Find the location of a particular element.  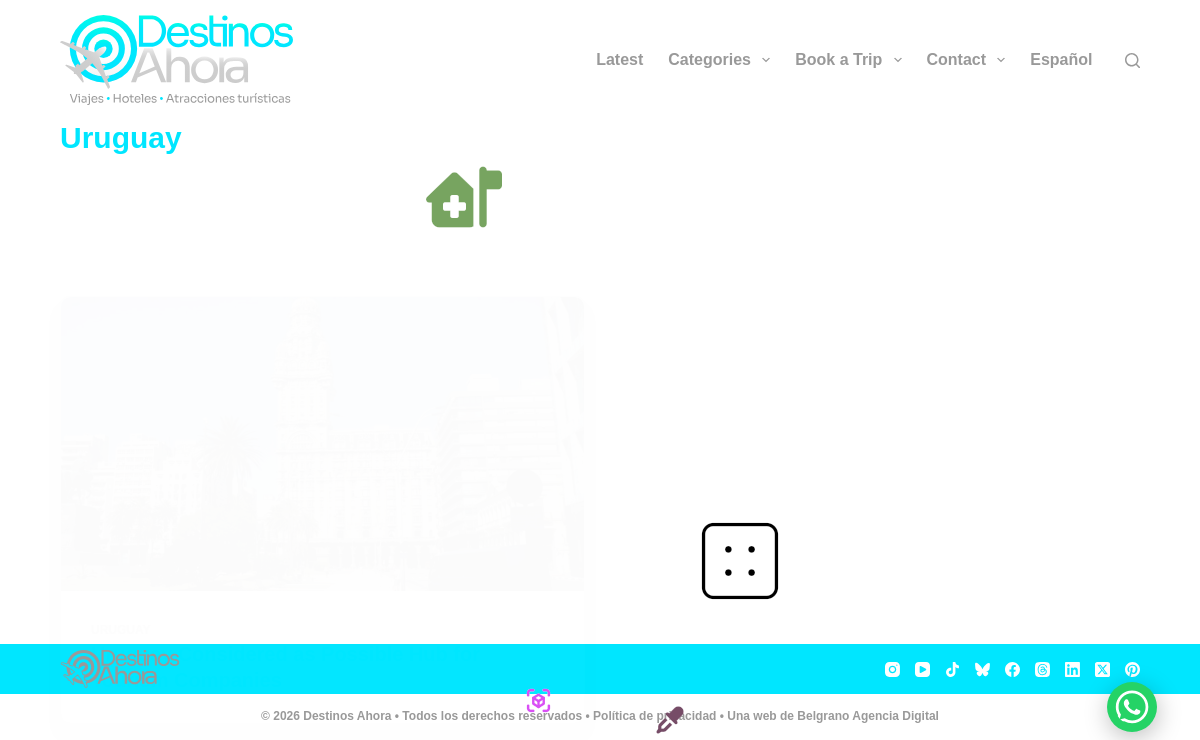

locate a medical facility or field hospital is located at coordinates (464, 197).